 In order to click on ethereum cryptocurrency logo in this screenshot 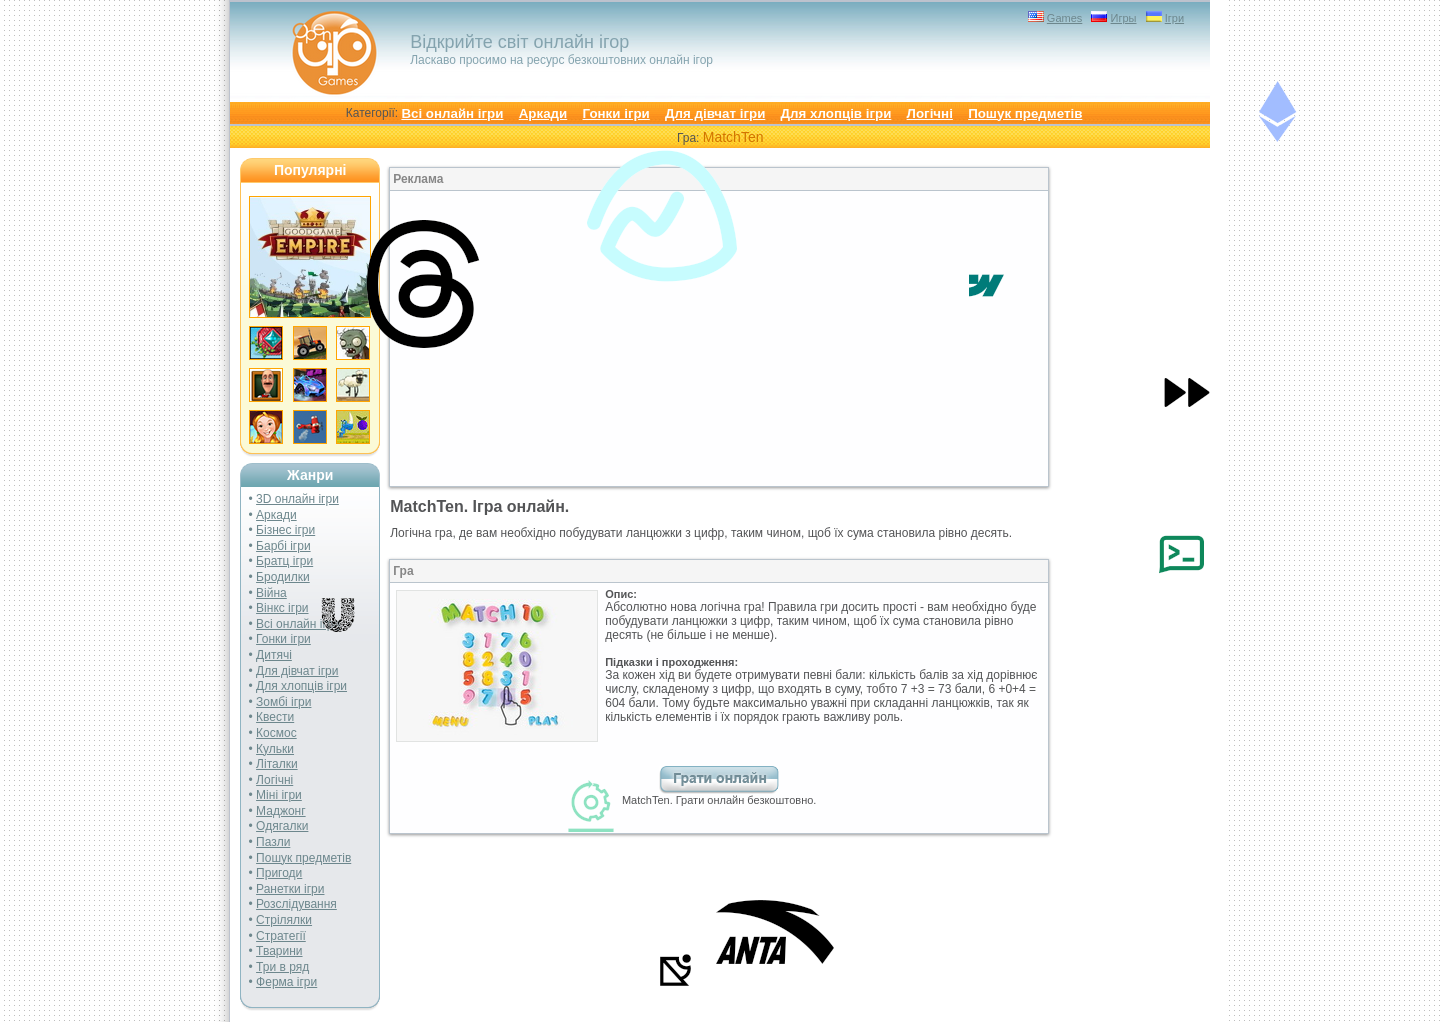, I will do `click(1277, 111)`.